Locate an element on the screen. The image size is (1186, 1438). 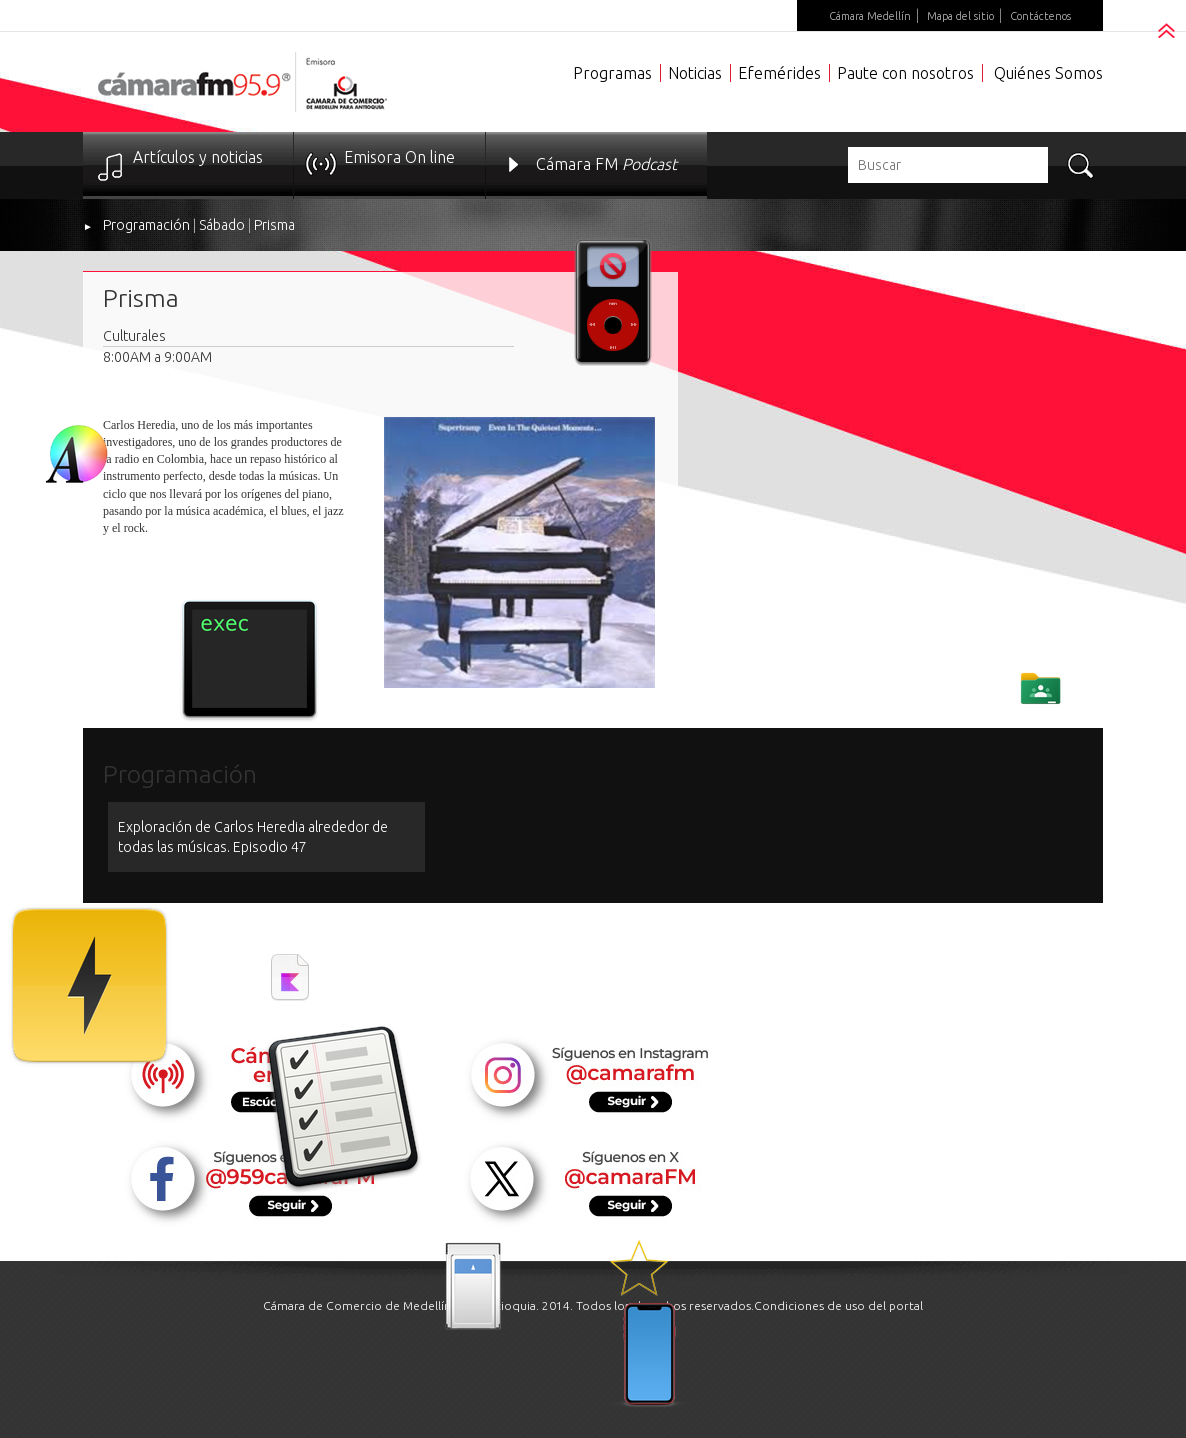
item not marked as favorite is located at coordinates (639, 1269).